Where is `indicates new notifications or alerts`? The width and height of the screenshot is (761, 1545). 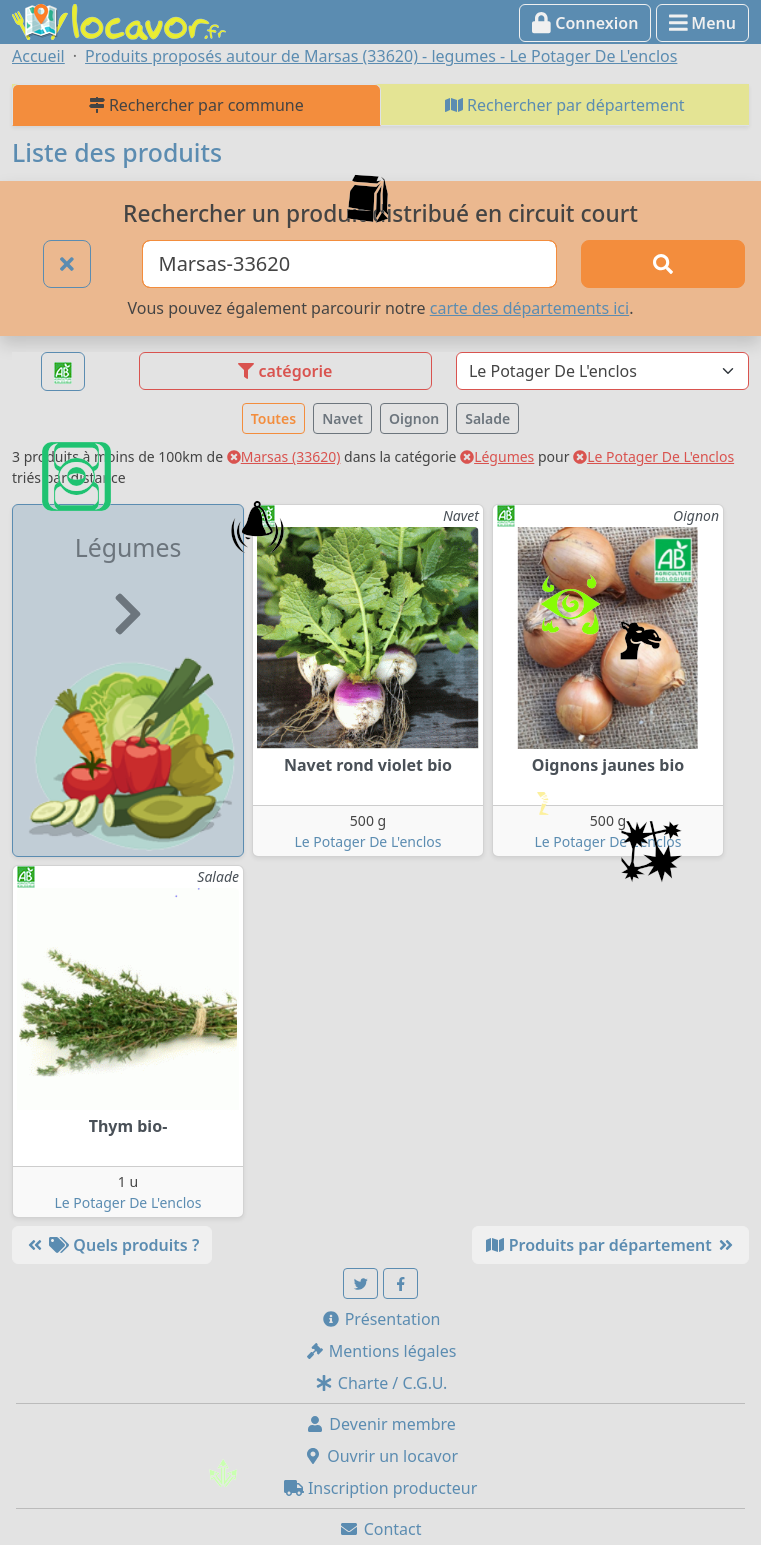 indicates new notifications or alerts is located at coordinates (257, 526).